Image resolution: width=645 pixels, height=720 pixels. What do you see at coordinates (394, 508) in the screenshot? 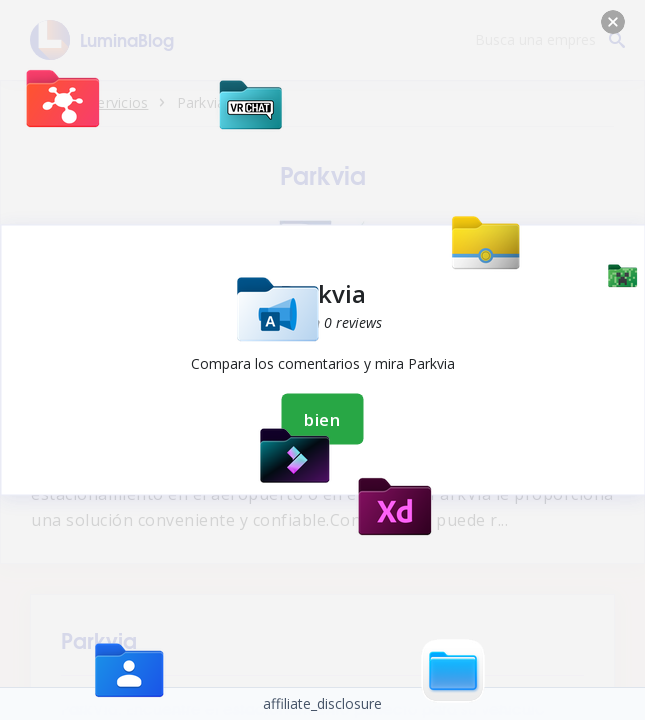
I see `open folder containing Adobe XD project files` at bounding box center [394, 508].